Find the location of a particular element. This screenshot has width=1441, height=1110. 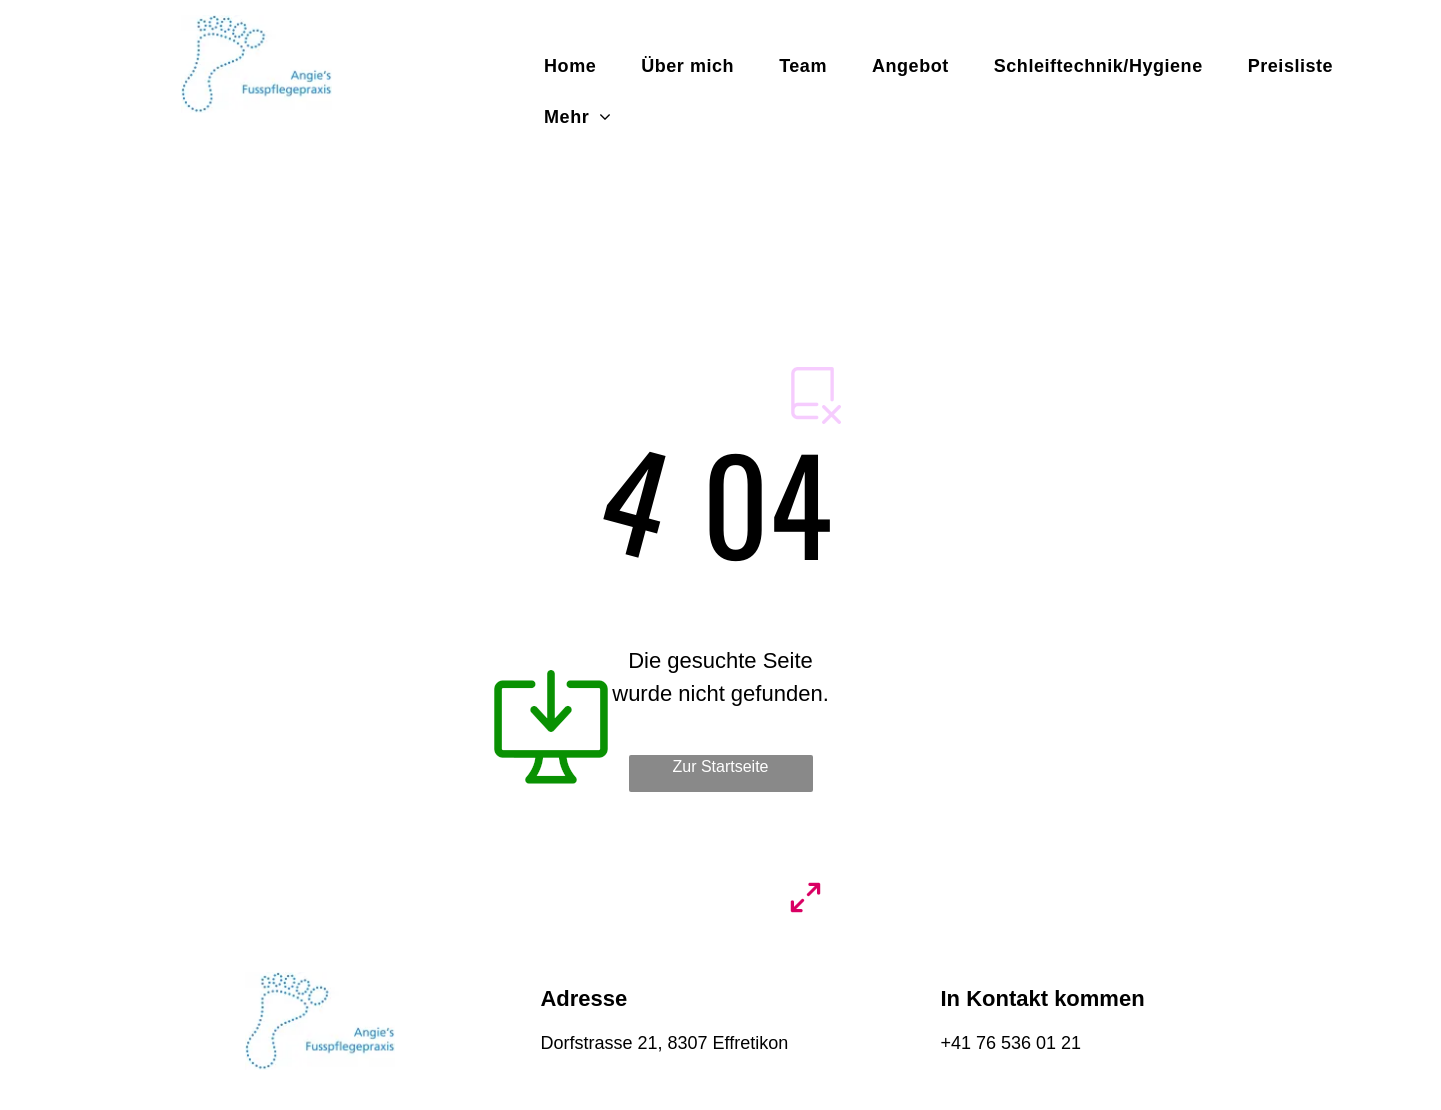

download to desktop is located at coordinates (551, 732).